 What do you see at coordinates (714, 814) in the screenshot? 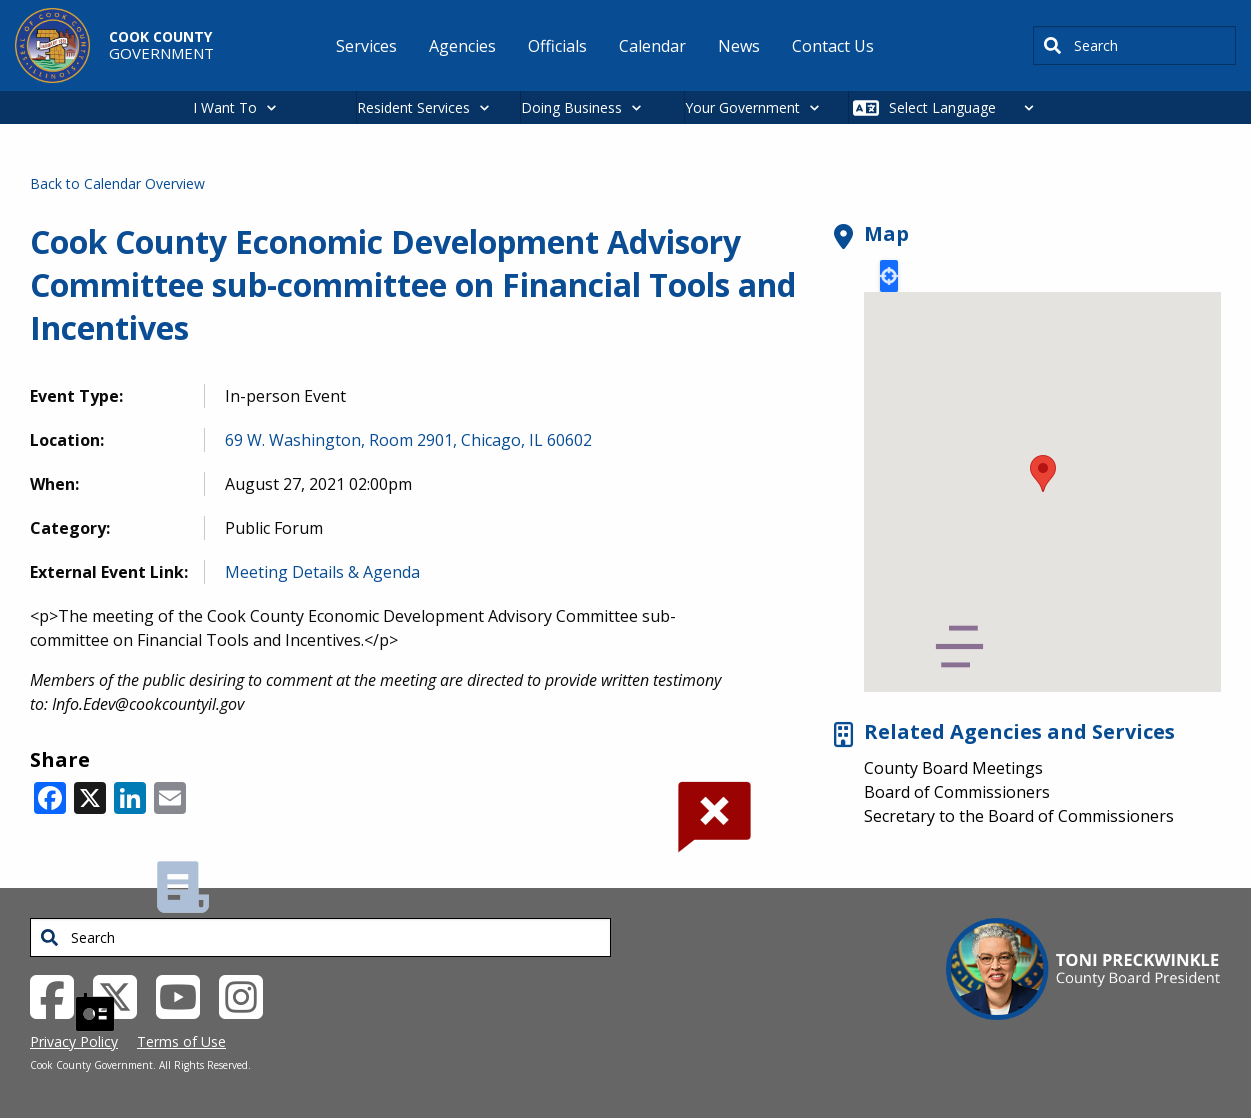
I see `delete a conversation` at bounding box center [714, 814].